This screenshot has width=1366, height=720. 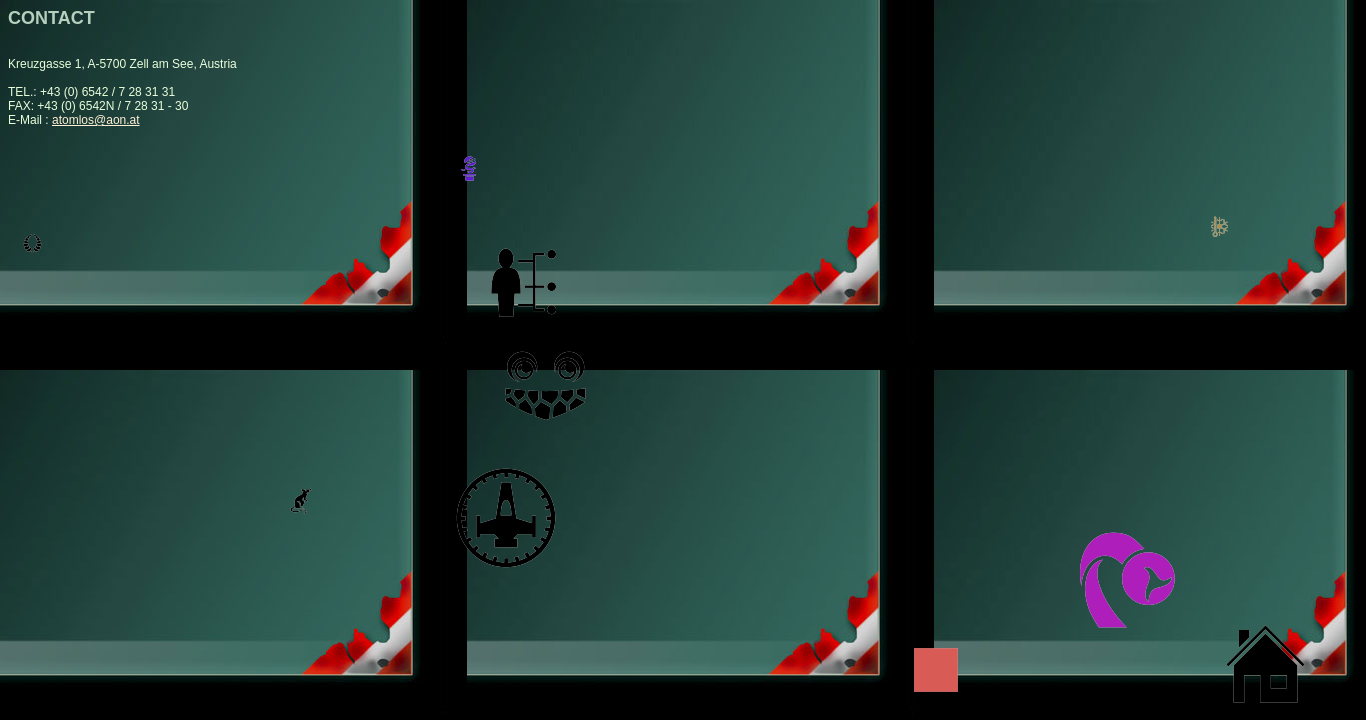 What do you see at coordinates (1219, 226) in the screenshot?
I see `indicates cold temperature or low reading` at bounding box center [1219, 226].